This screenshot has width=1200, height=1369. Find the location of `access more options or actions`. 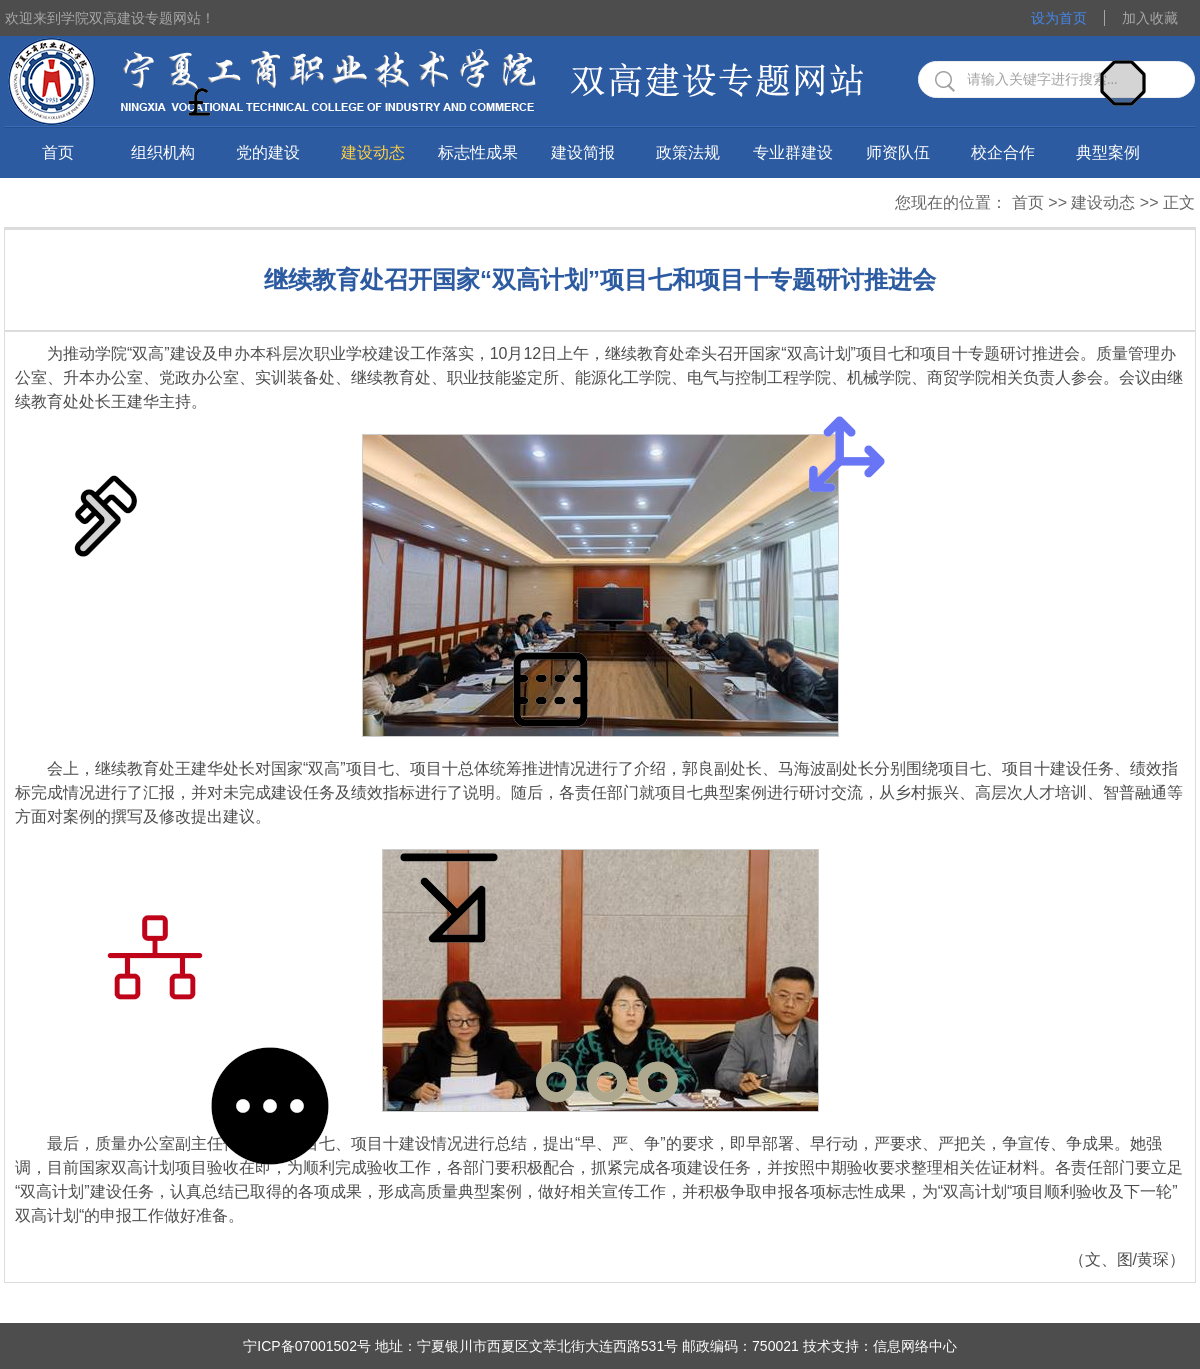

access more options or actions is located at coordinates (270, 1106).